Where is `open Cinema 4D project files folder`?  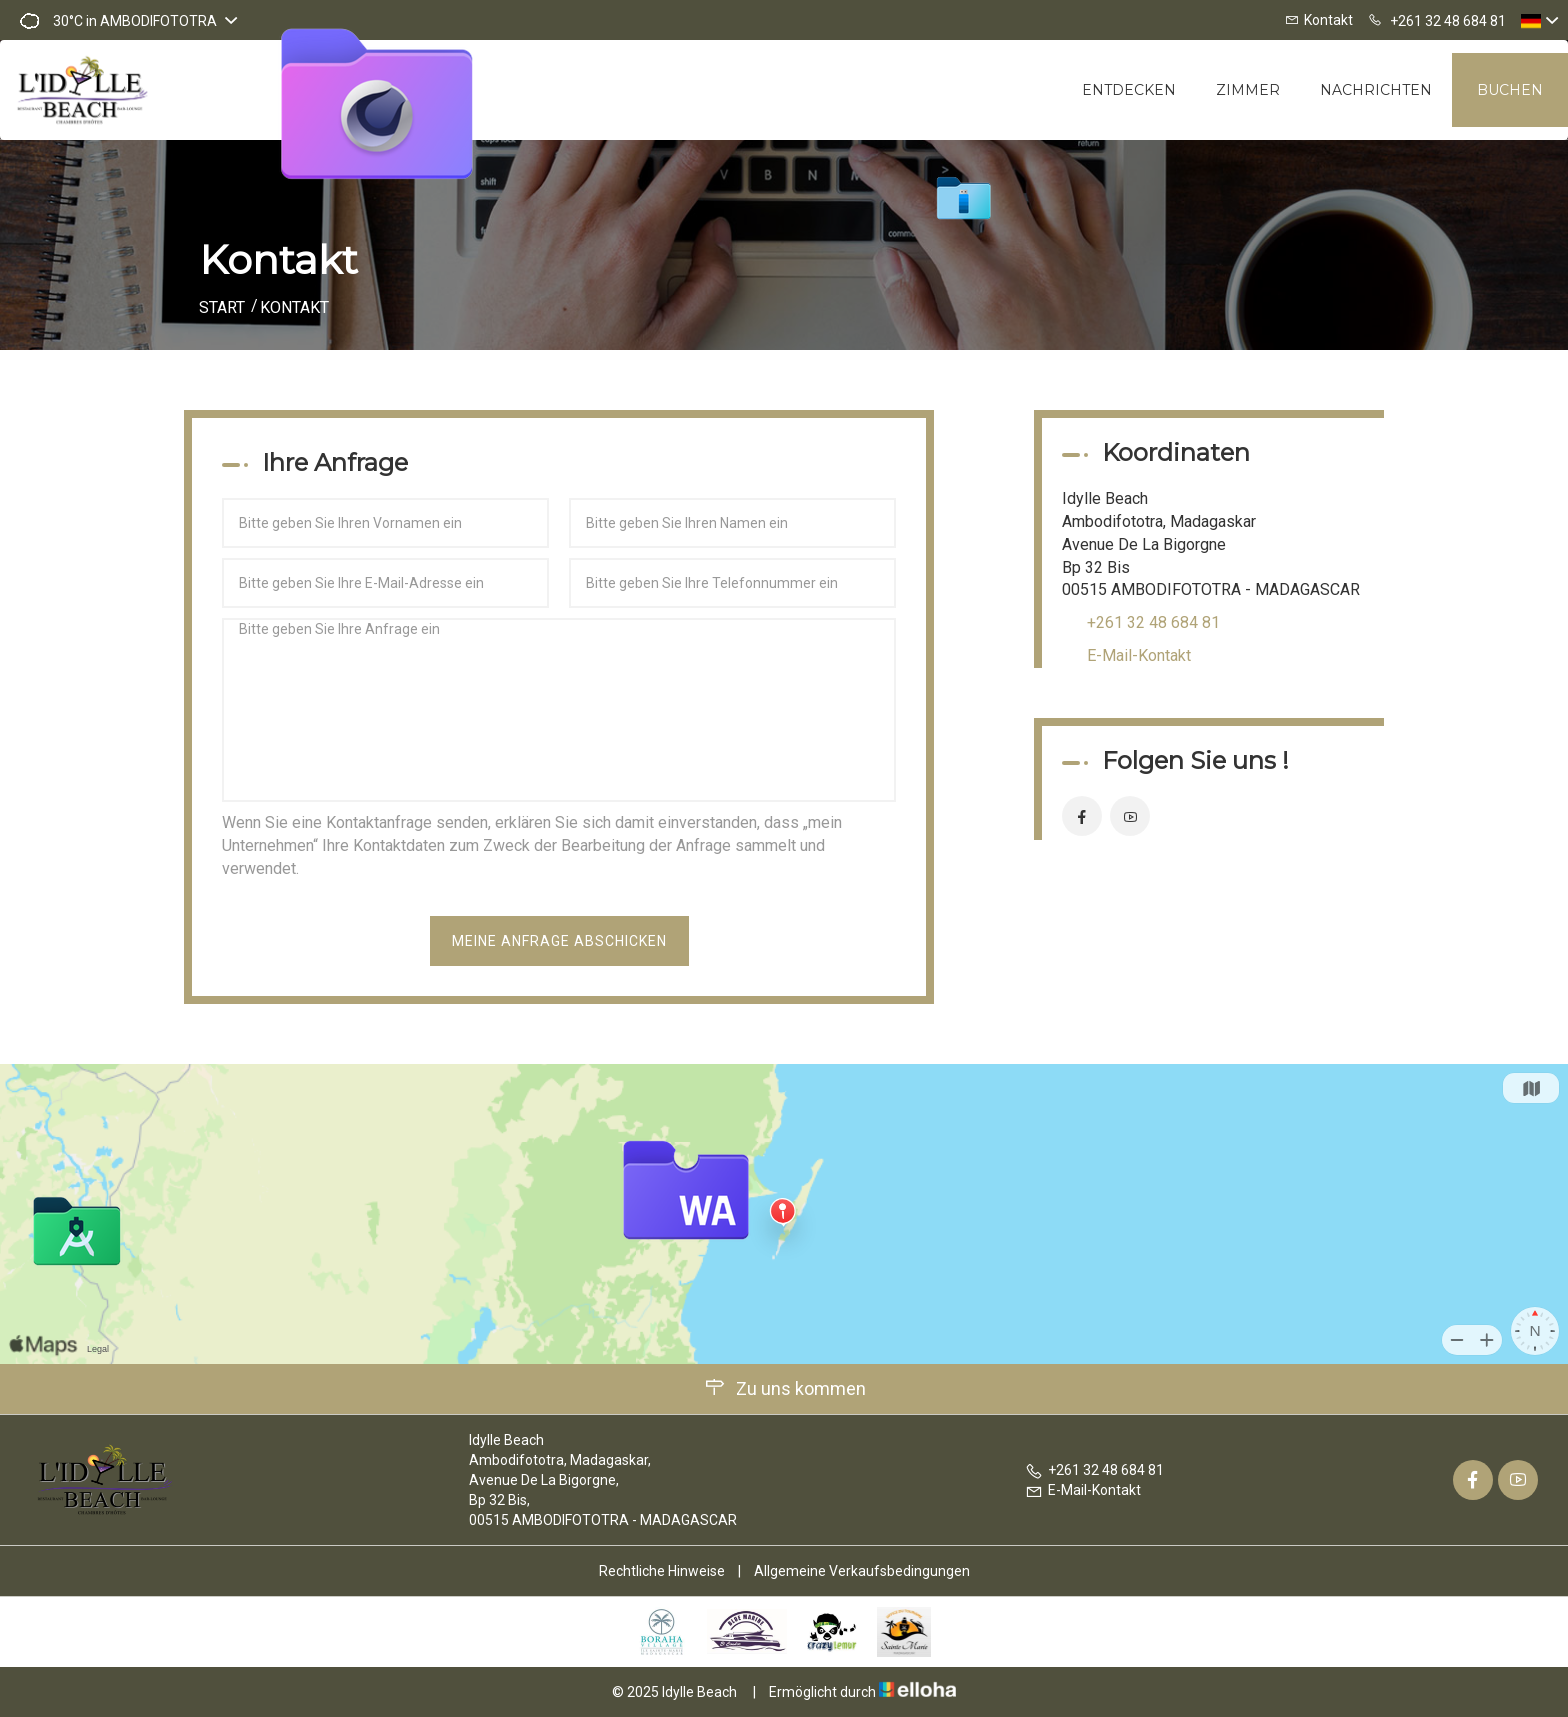 open Cinema 4D project files folder is located at coordinates (376, 109).